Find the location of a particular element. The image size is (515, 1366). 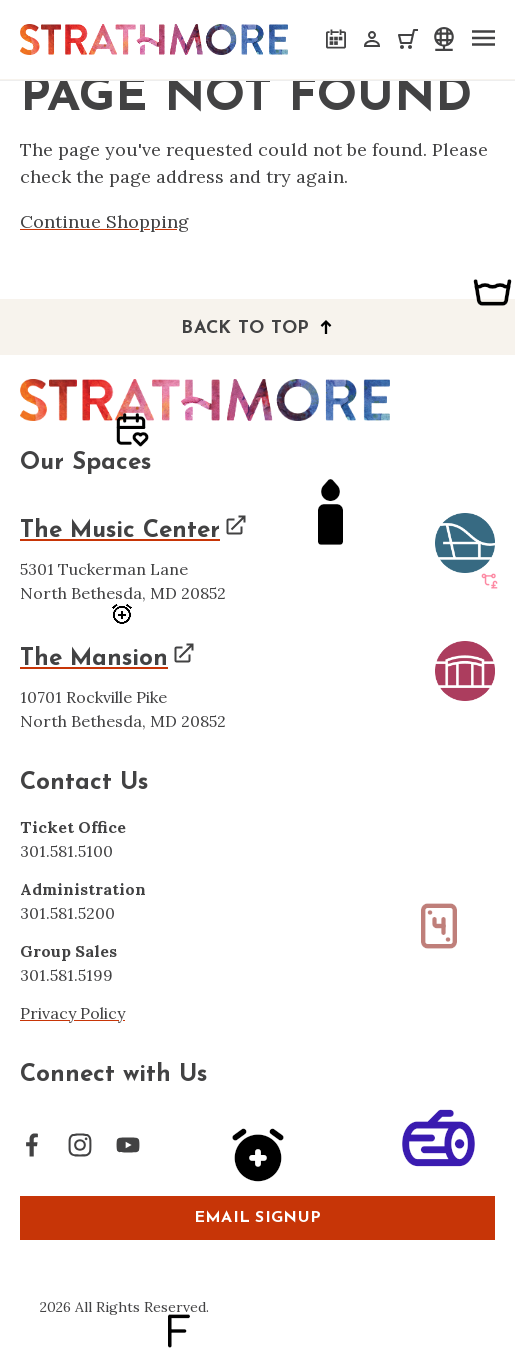

access candle or ambient lighting mode is located at coordinates (330, 513).